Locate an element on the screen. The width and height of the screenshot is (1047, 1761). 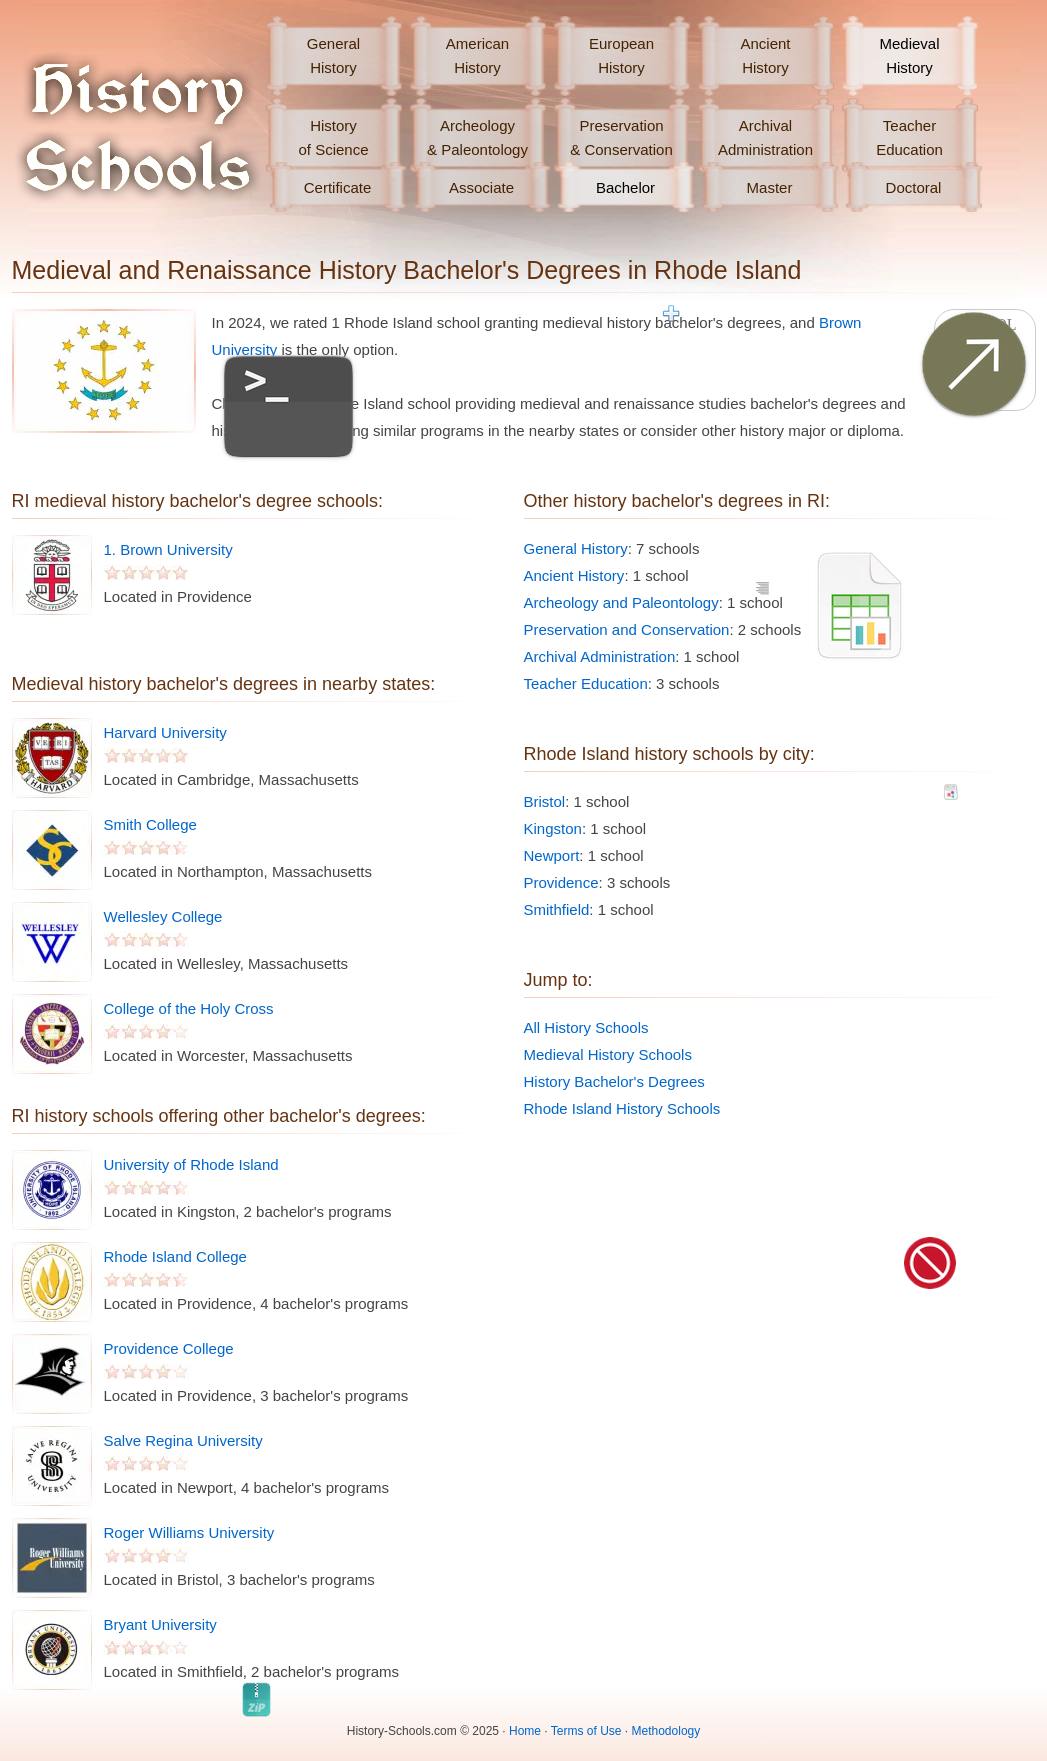
open the terminal application is located at coordinates (288, 406).